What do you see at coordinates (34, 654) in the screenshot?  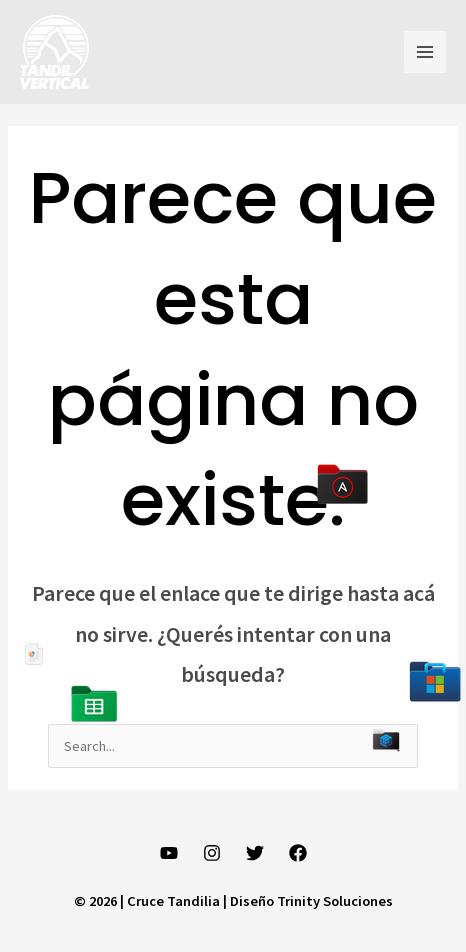 I see `open a presentation file` at bounding box center [34, 654].